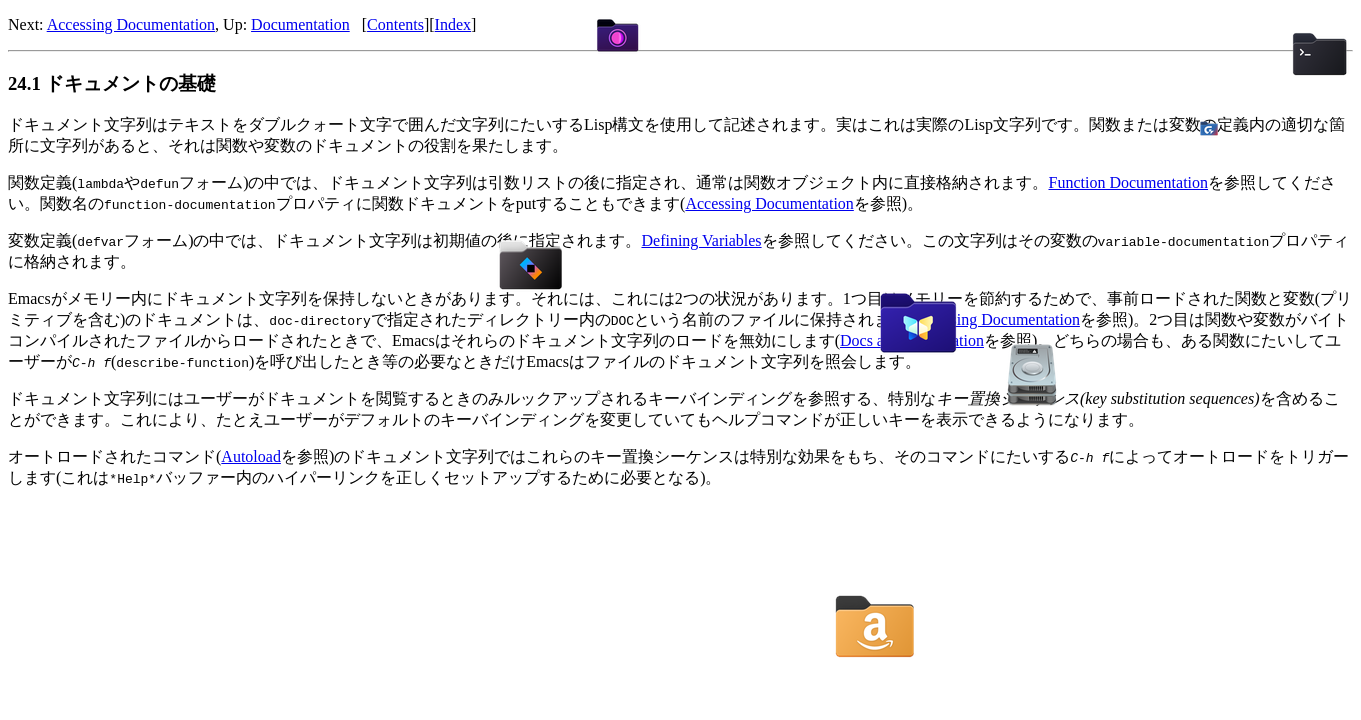 The width and height of the screenshot is (1361, 720). What do you see at coordinates (1209, 129) in the screenshot?
I see `open gigabyte files or software folder` at bounding box center [1209, 129].